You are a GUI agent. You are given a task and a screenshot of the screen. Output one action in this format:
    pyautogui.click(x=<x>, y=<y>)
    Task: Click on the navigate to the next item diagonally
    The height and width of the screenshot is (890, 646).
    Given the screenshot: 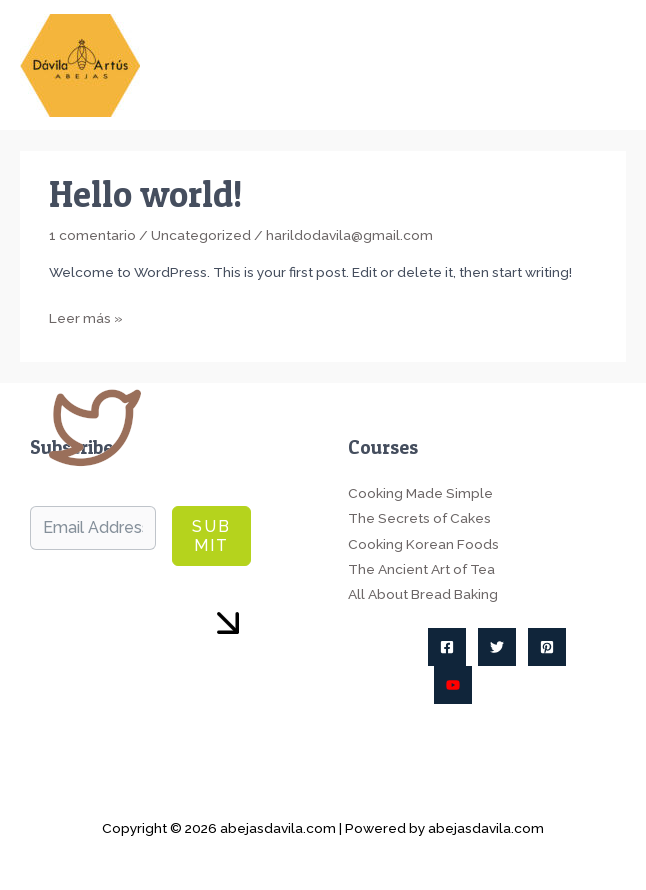 What is the action you would take?
    pyautogui.click(x=228, y=623)
    